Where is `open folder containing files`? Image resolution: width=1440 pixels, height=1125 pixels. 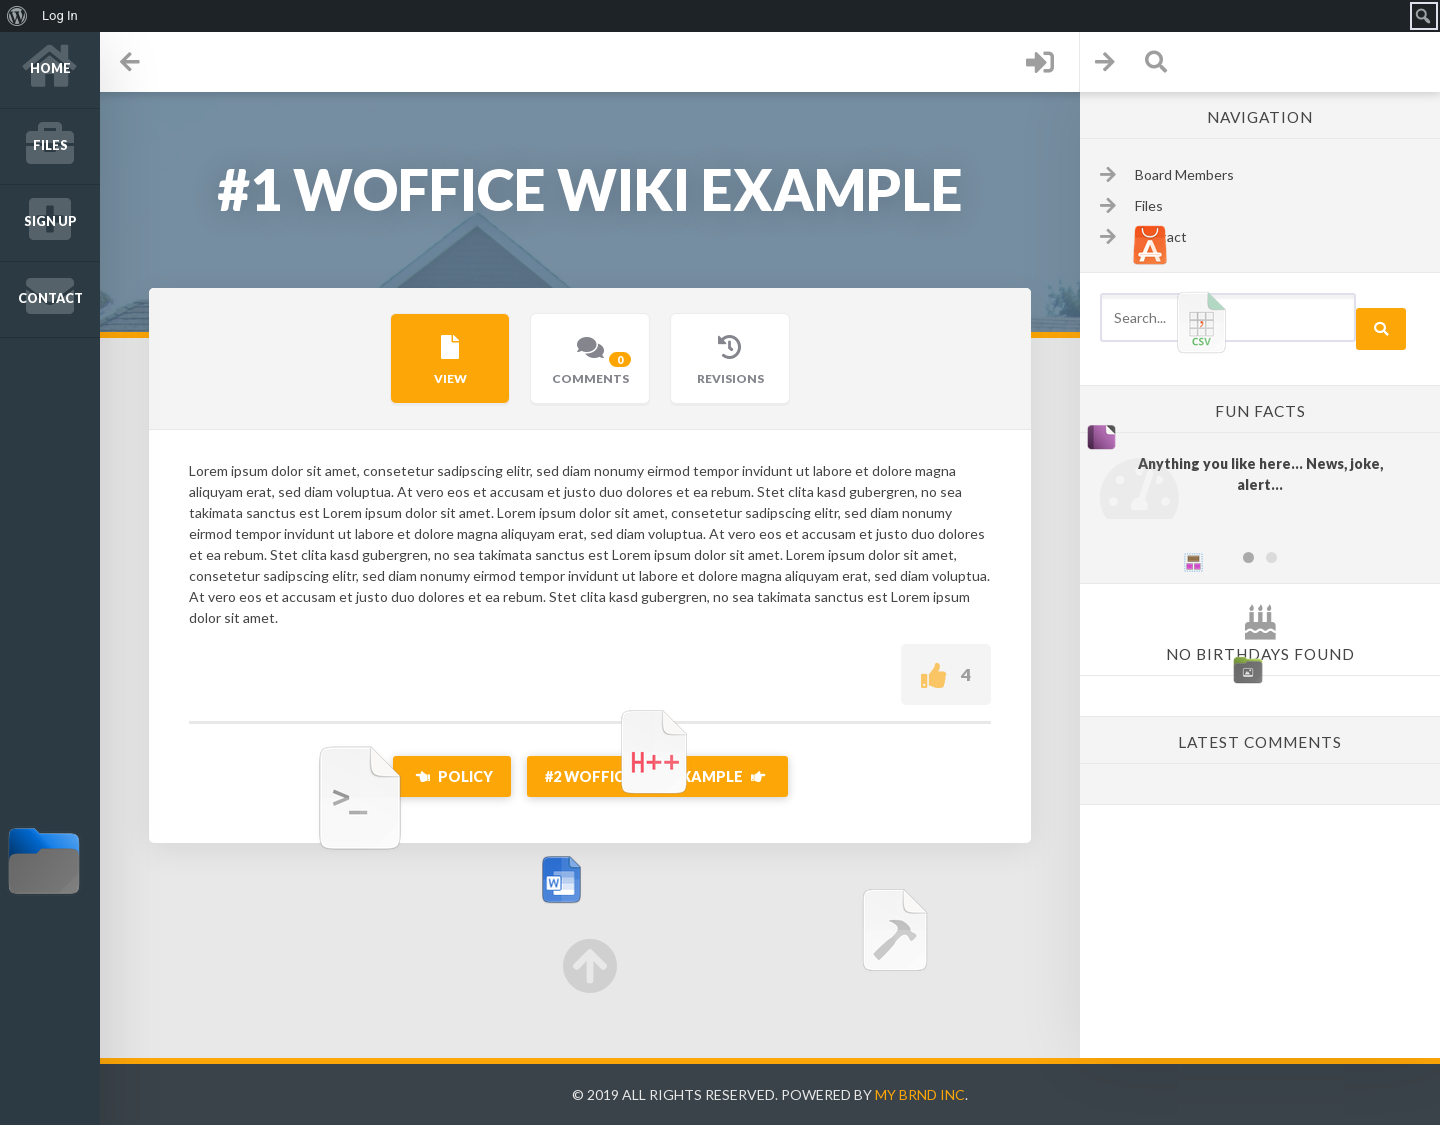
open folder containing files is located at coordinates (44, 861).